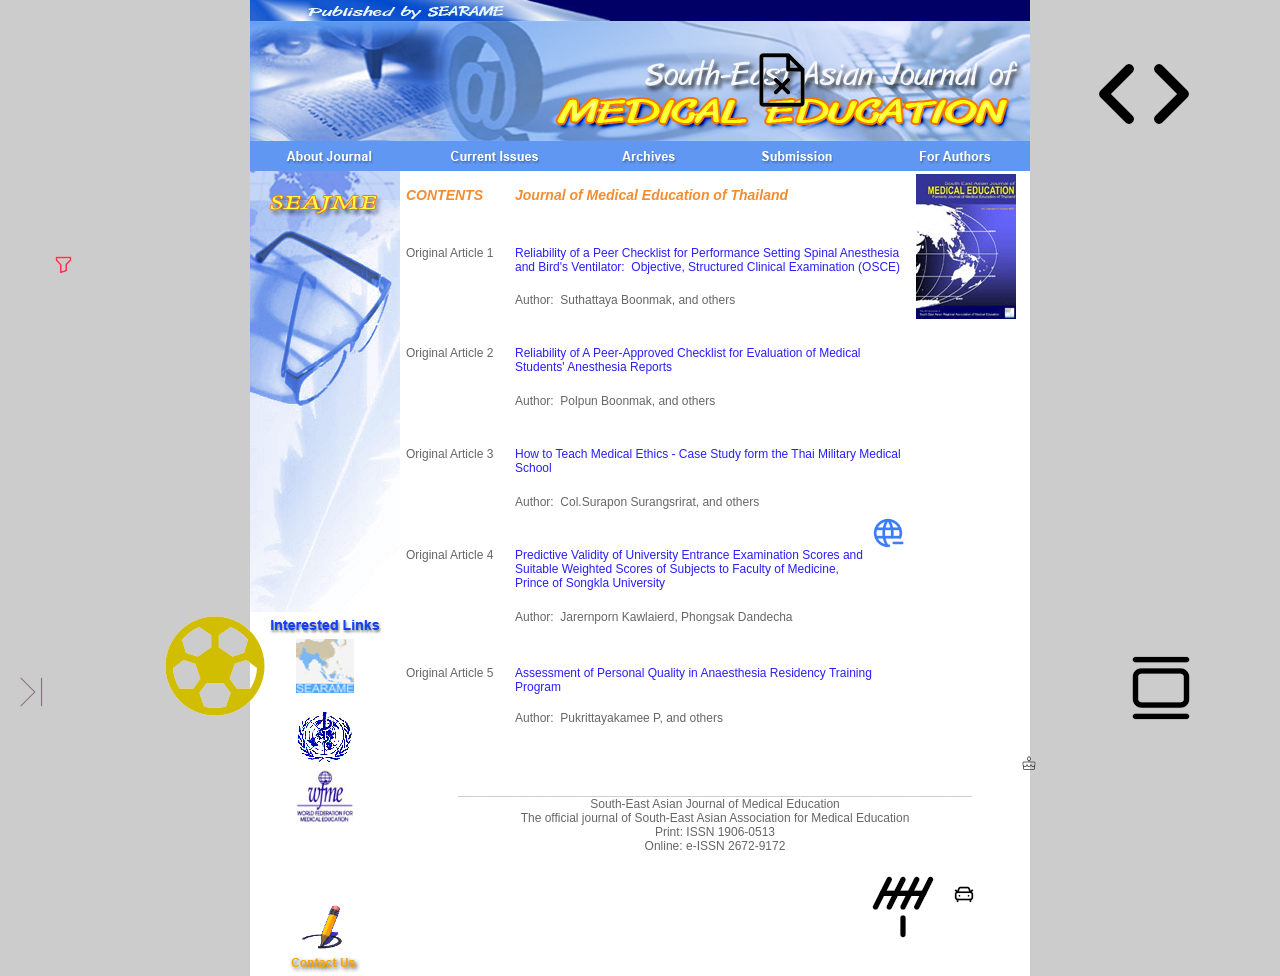  Describe the element at coordinates (903, 907) in the screenshot. I see `indicates wireless signal or broadcast status` at that location.